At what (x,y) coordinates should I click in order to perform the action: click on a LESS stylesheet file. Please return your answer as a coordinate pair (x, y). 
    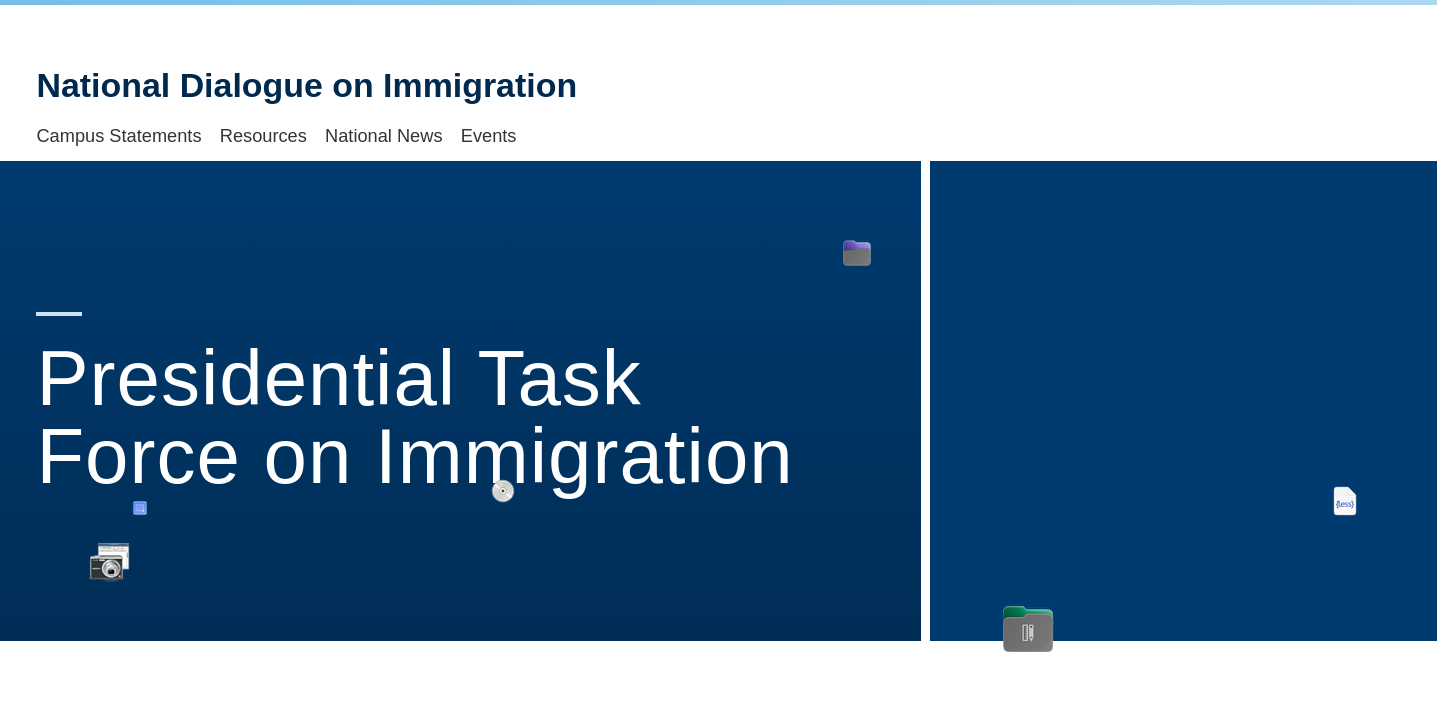
    Looking at the image, I should click on (1345, 501).